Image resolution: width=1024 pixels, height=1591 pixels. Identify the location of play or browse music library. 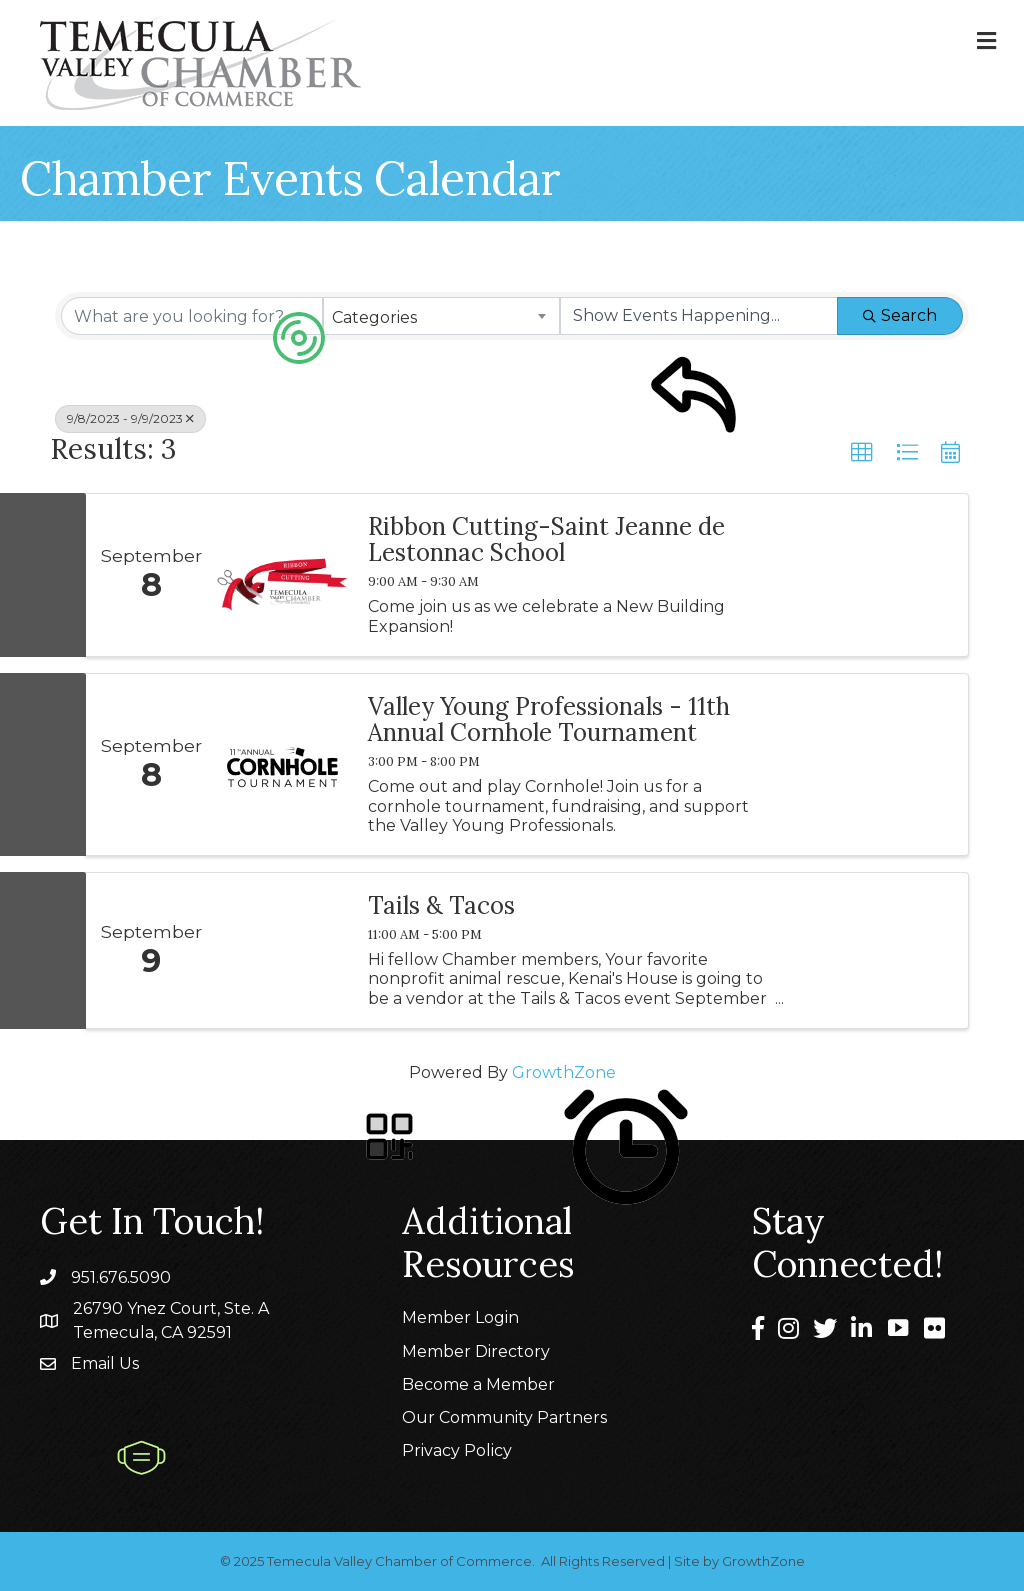
(299, 338).